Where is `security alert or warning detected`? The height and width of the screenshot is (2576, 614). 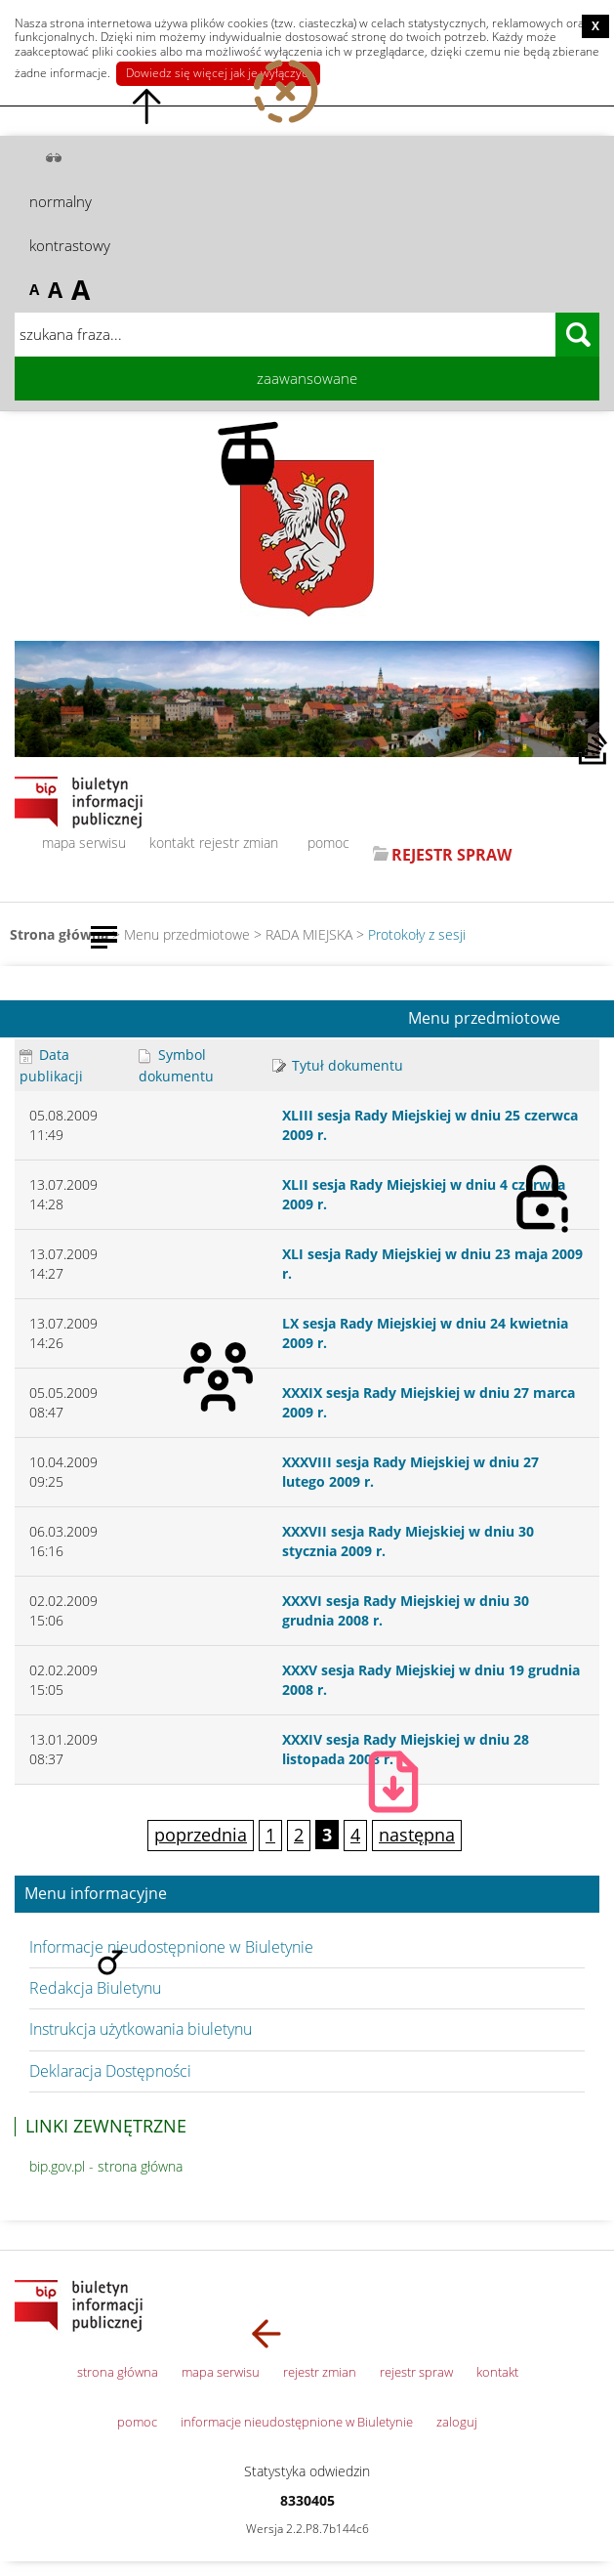
security alert or warning detected is located at coordinates (542, 1197).